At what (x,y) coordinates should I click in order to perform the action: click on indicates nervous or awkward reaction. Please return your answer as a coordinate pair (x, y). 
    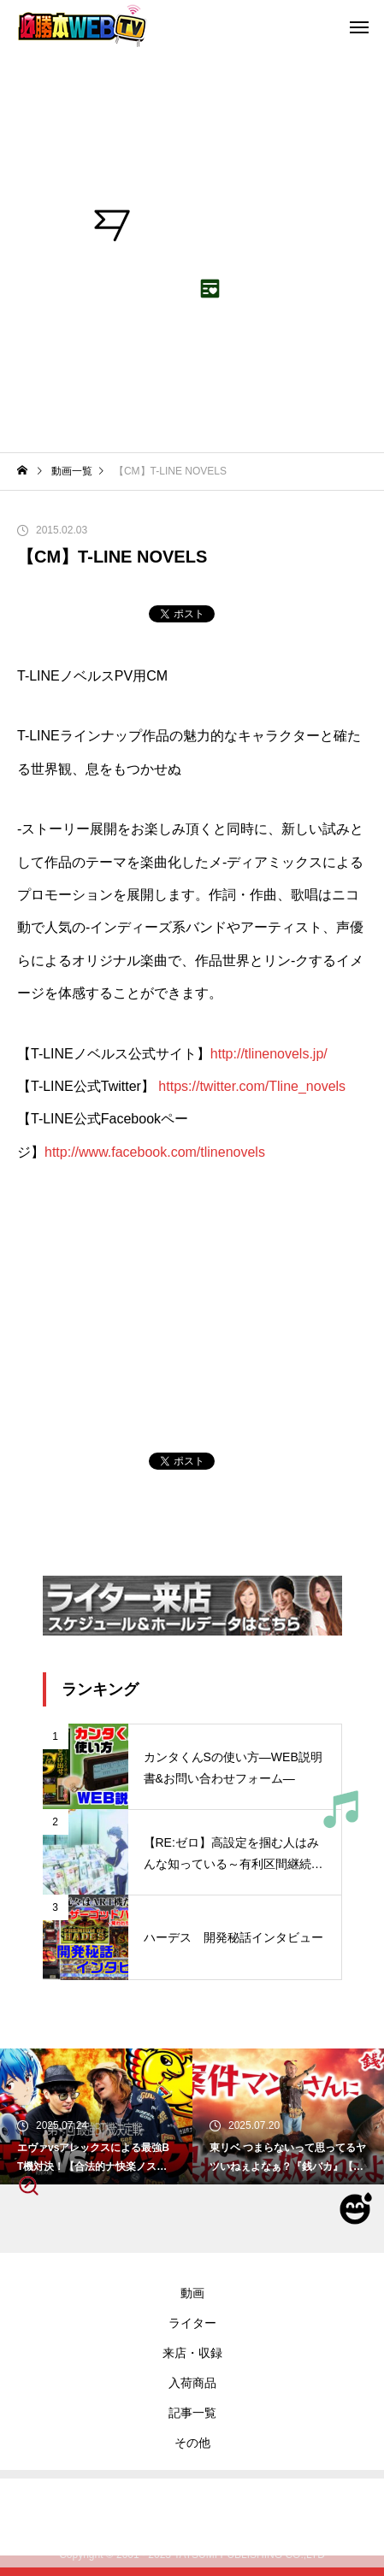
    Looking at the image, I should click on (355, 2209).